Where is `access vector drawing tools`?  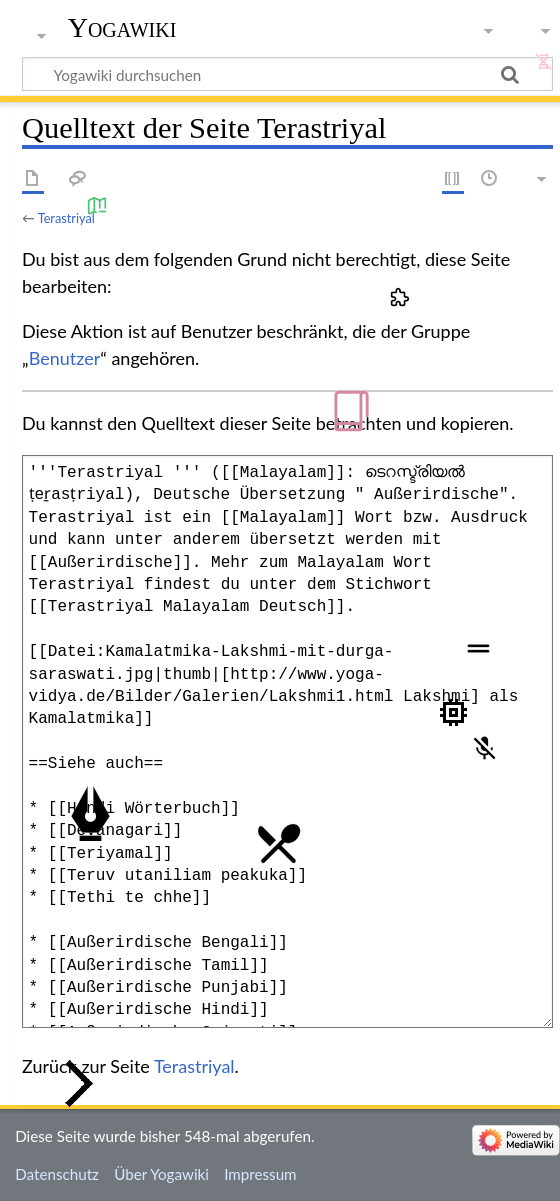
access vector drawing tools is located at coordinates (90, 813).